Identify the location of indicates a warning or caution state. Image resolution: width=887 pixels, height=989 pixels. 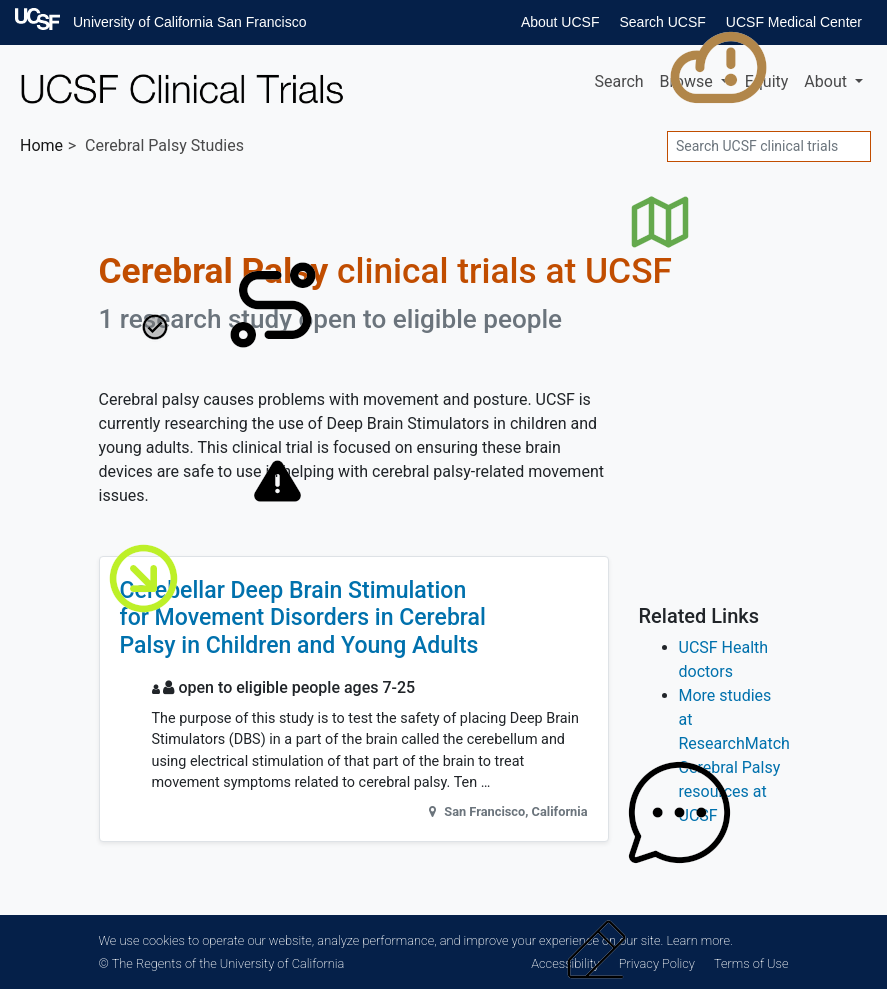
(277, 482).